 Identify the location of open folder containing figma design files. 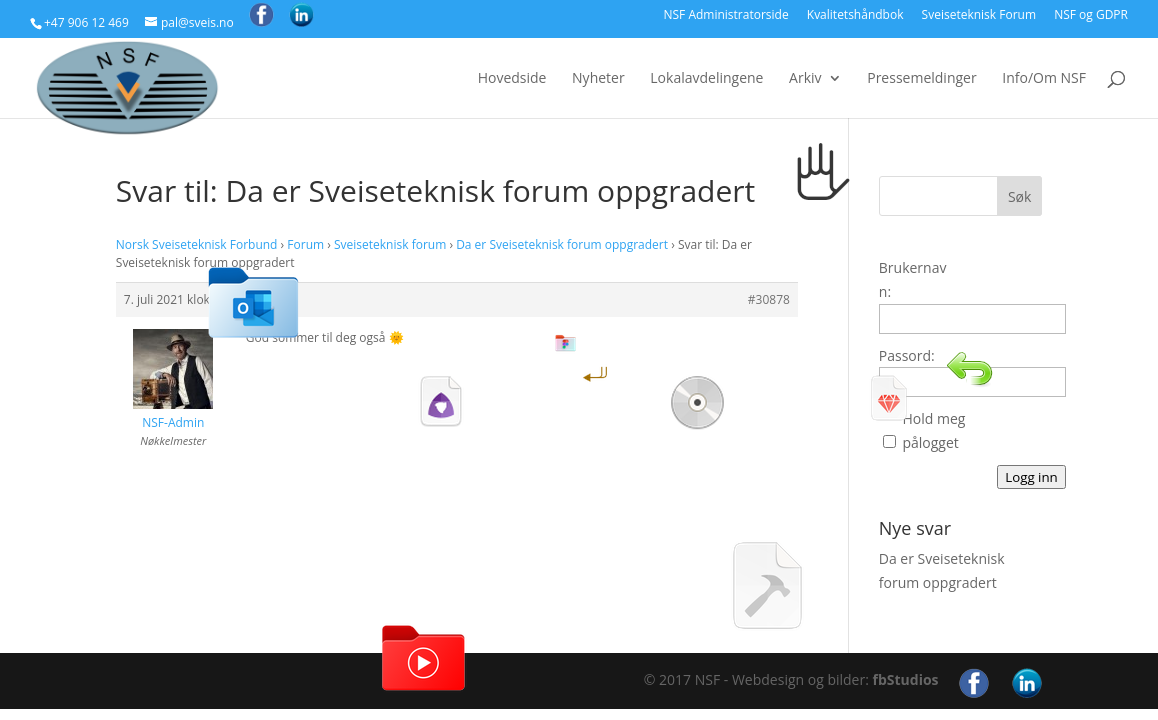
(565, 343).